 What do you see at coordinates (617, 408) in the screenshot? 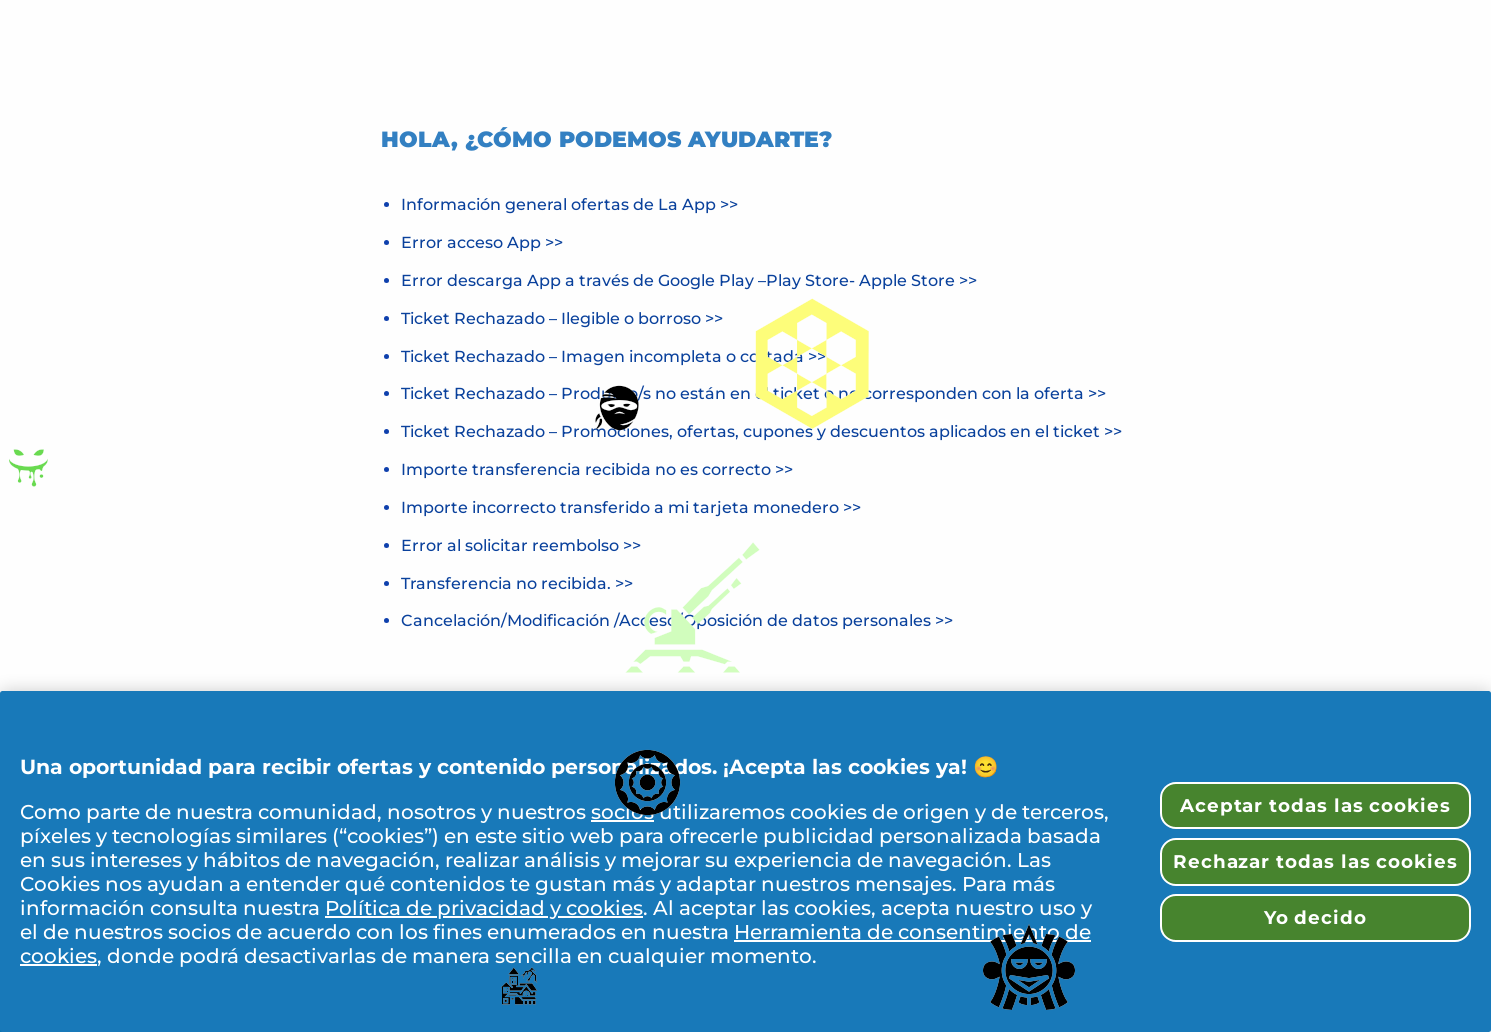
I see `select ninja character class` at bounding box center [617, 408].